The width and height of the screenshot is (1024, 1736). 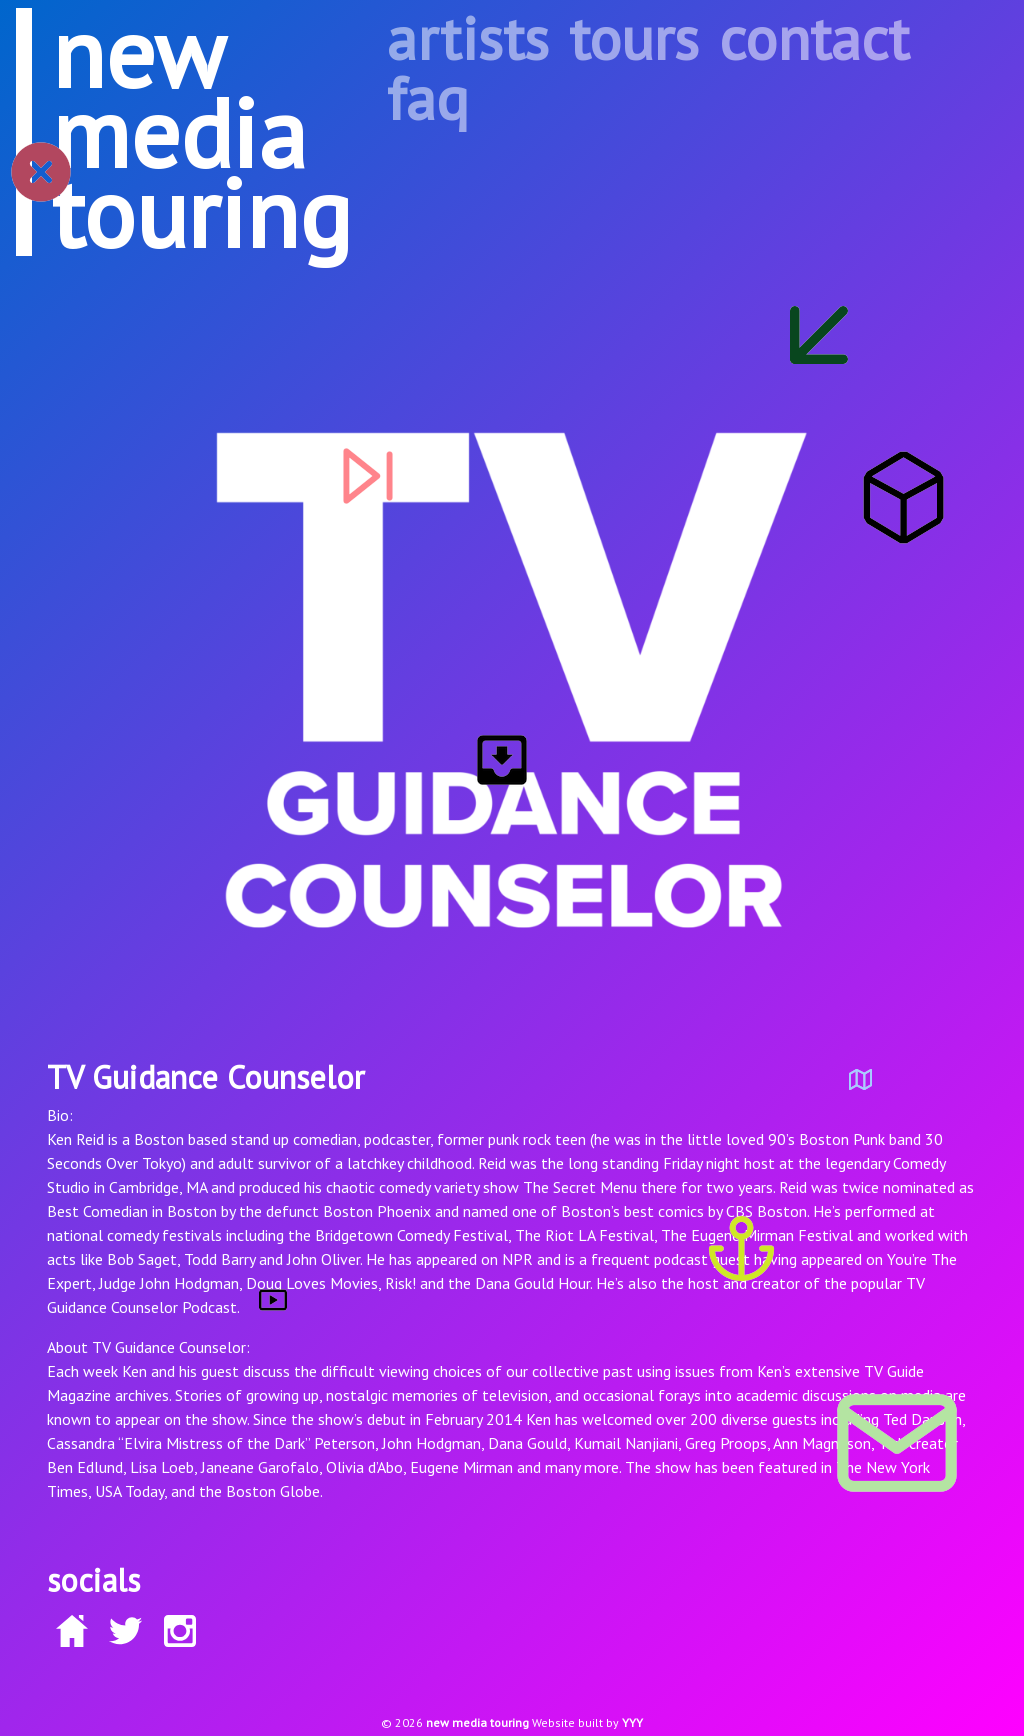 I want to click on skip to the next track, so click(x=368, y=476).